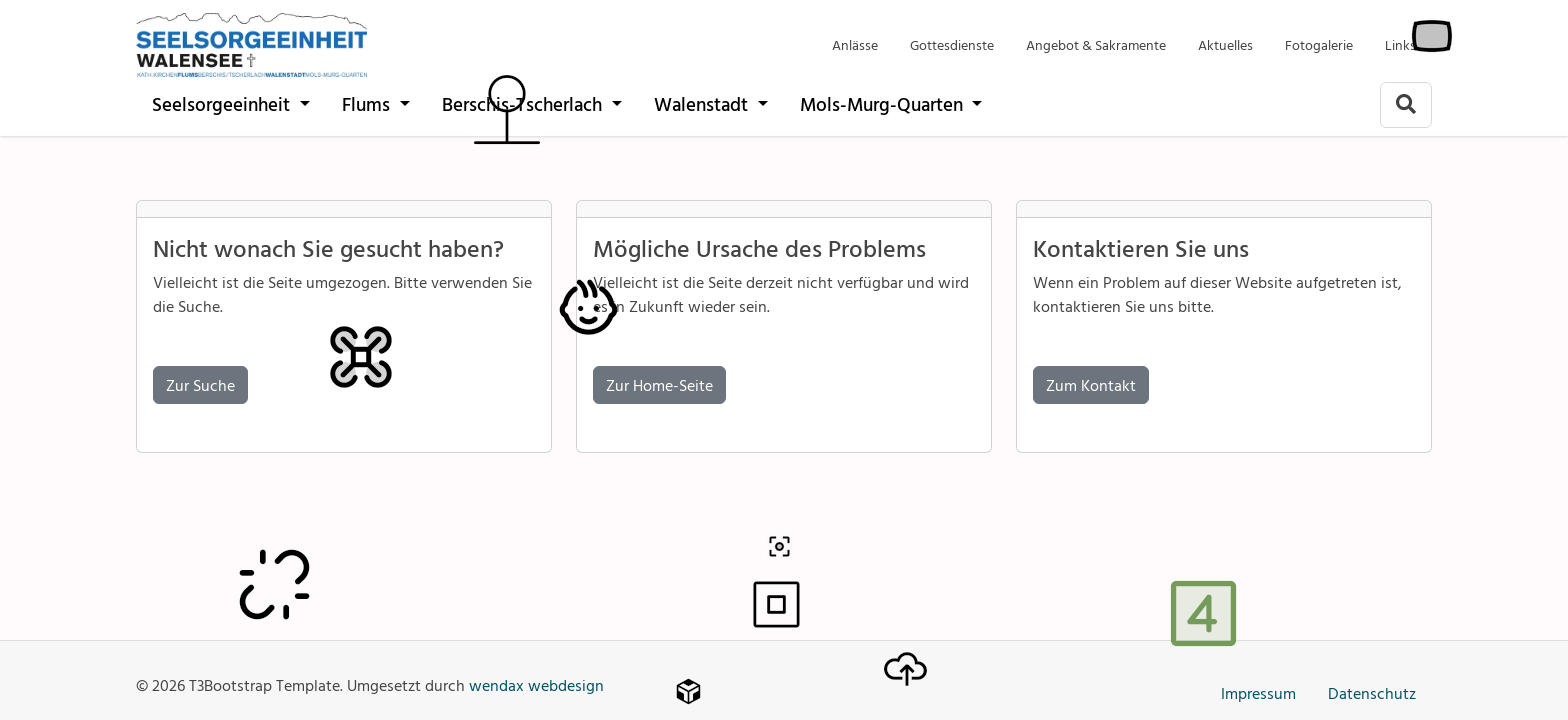 The image size is (1568, 720). I want to click on switch to wide-angle or panorama camera mode, so click(1432, 36).